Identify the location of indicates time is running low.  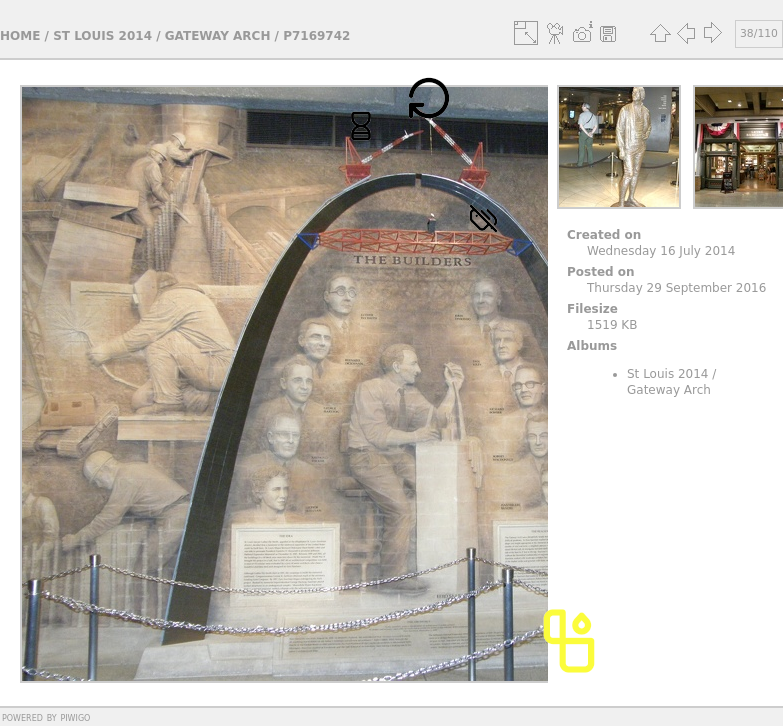
(361, 126).